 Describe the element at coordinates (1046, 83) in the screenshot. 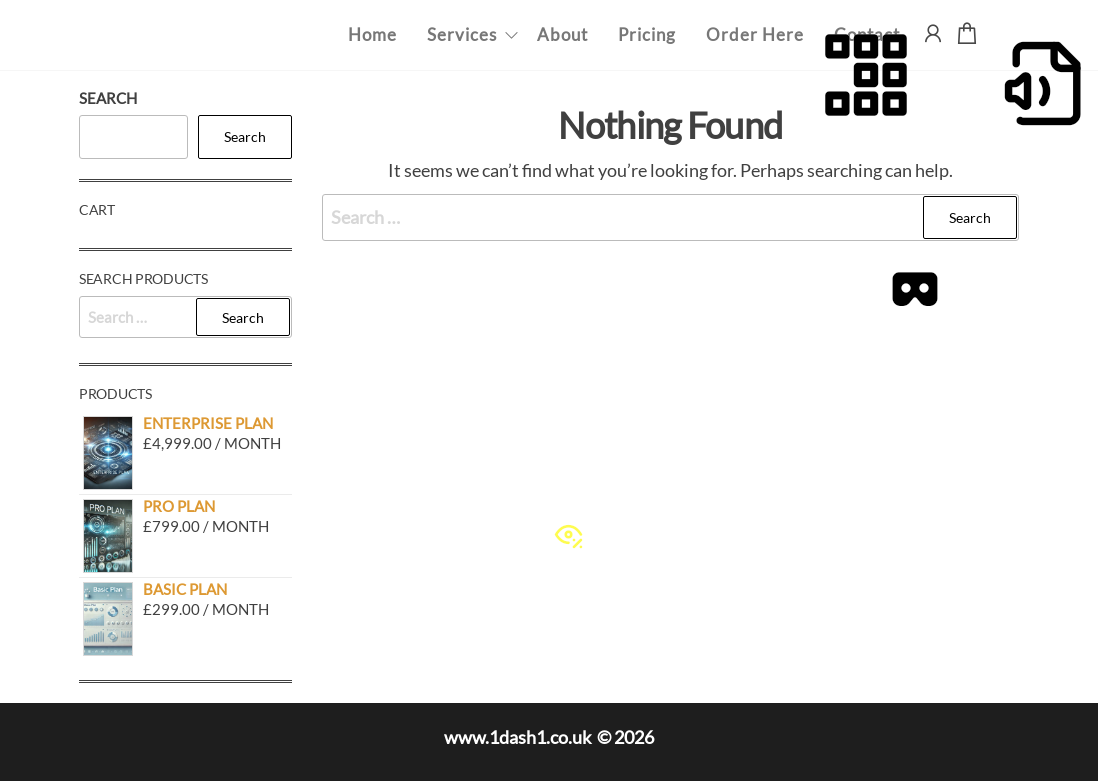

I see `open audio file` at that location.